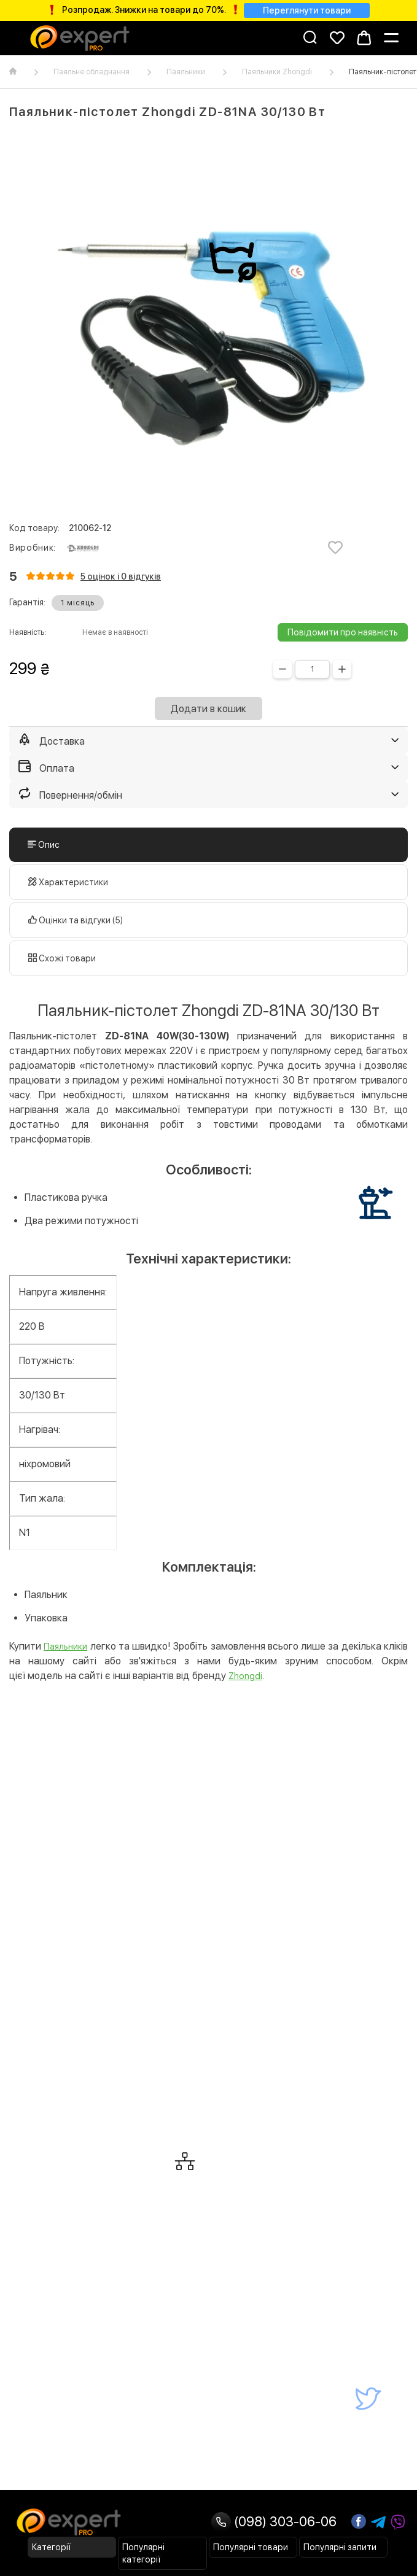  I want to click on share to twitter, so click(367, 2397).